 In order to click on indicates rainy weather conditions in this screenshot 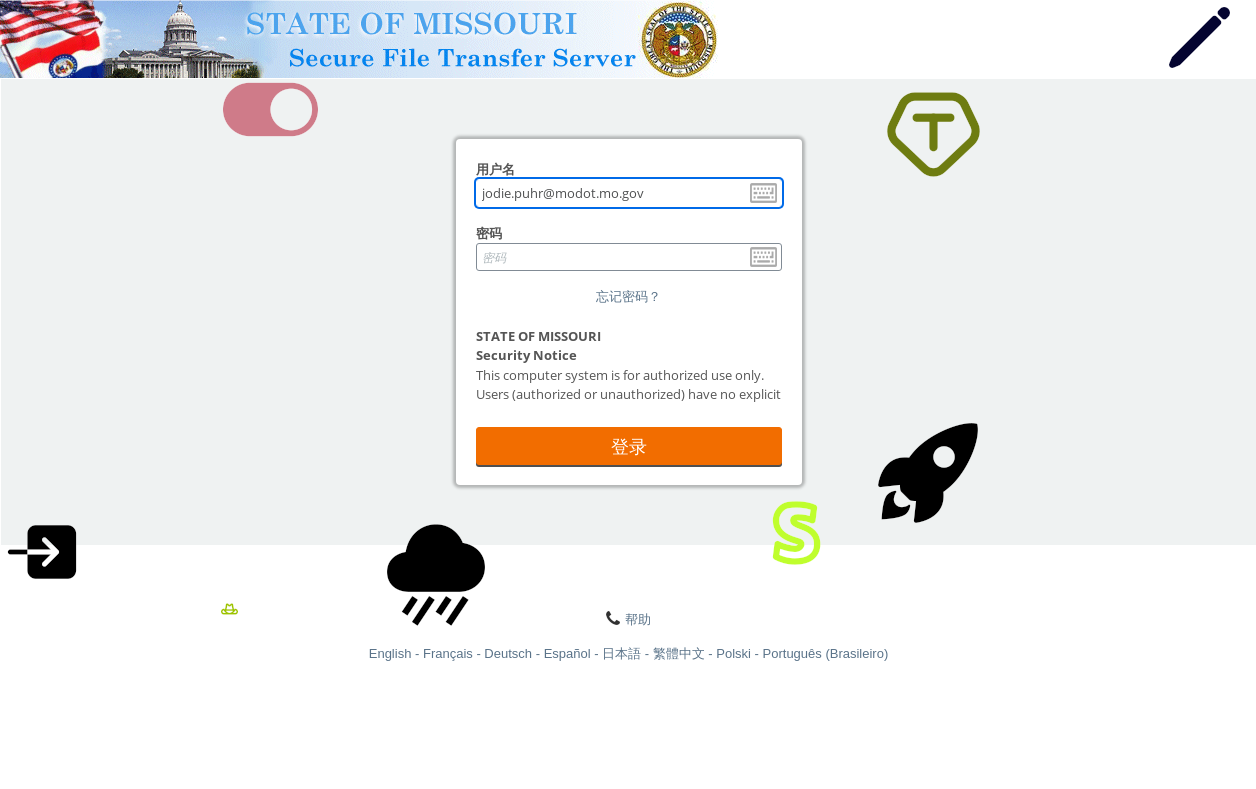, I will do `click(436, 575)`.